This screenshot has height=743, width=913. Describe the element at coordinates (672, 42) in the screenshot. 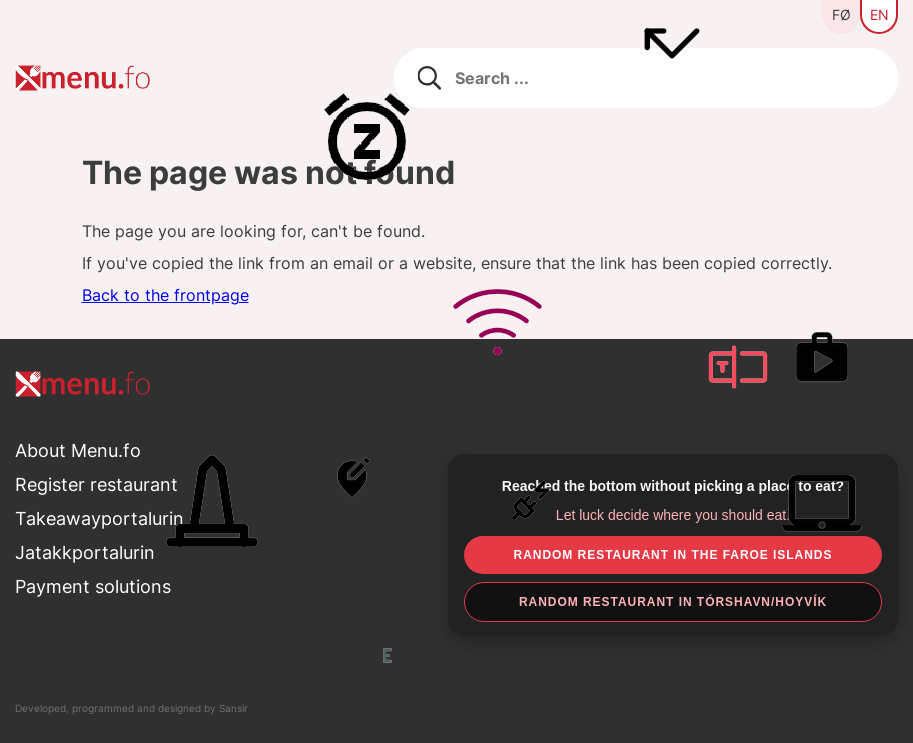

I see `go back or return to previous step` at that location.